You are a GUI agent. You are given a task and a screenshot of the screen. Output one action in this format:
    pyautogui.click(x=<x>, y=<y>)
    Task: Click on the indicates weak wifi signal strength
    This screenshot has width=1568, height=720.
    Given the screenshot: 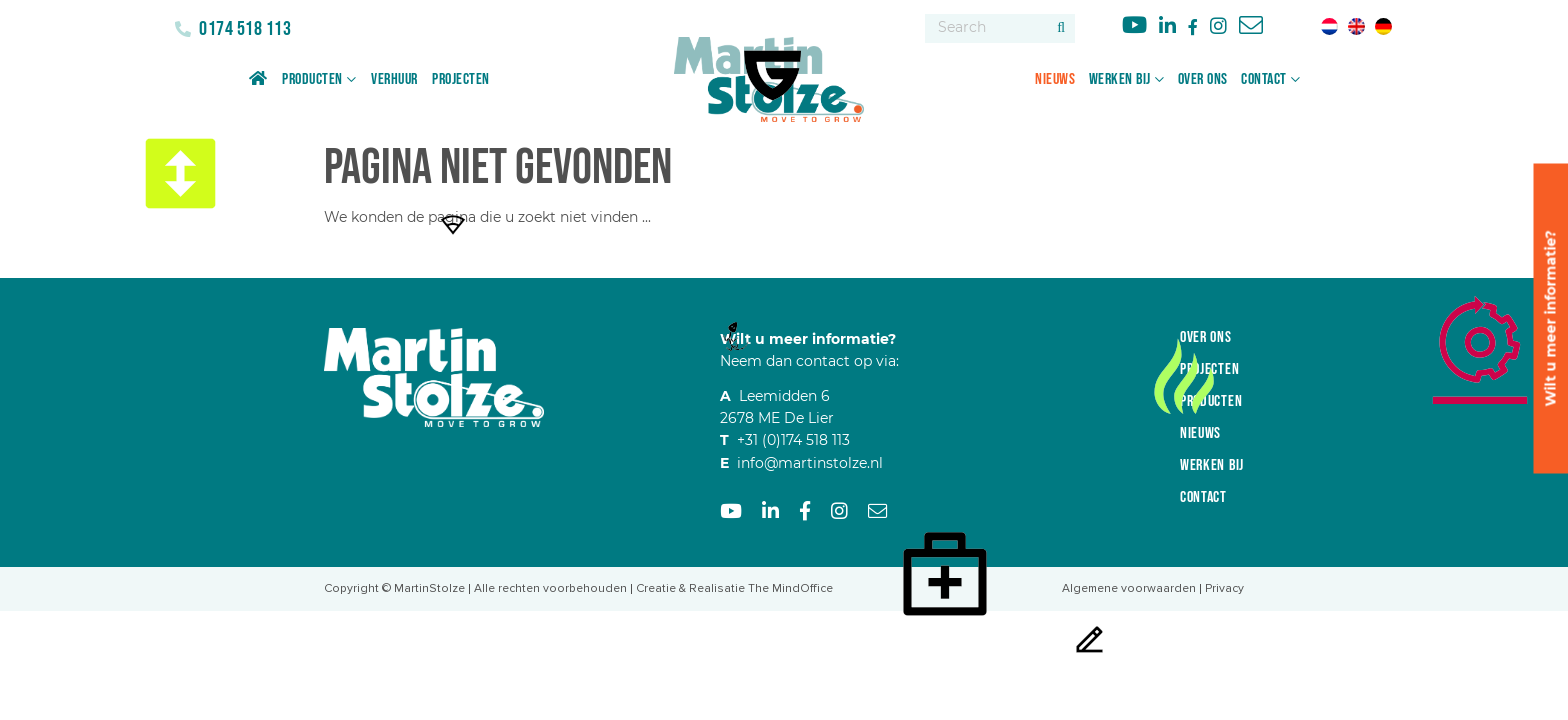 What is the action you would take?
    pyautogui.click(x=453, y=225)
    